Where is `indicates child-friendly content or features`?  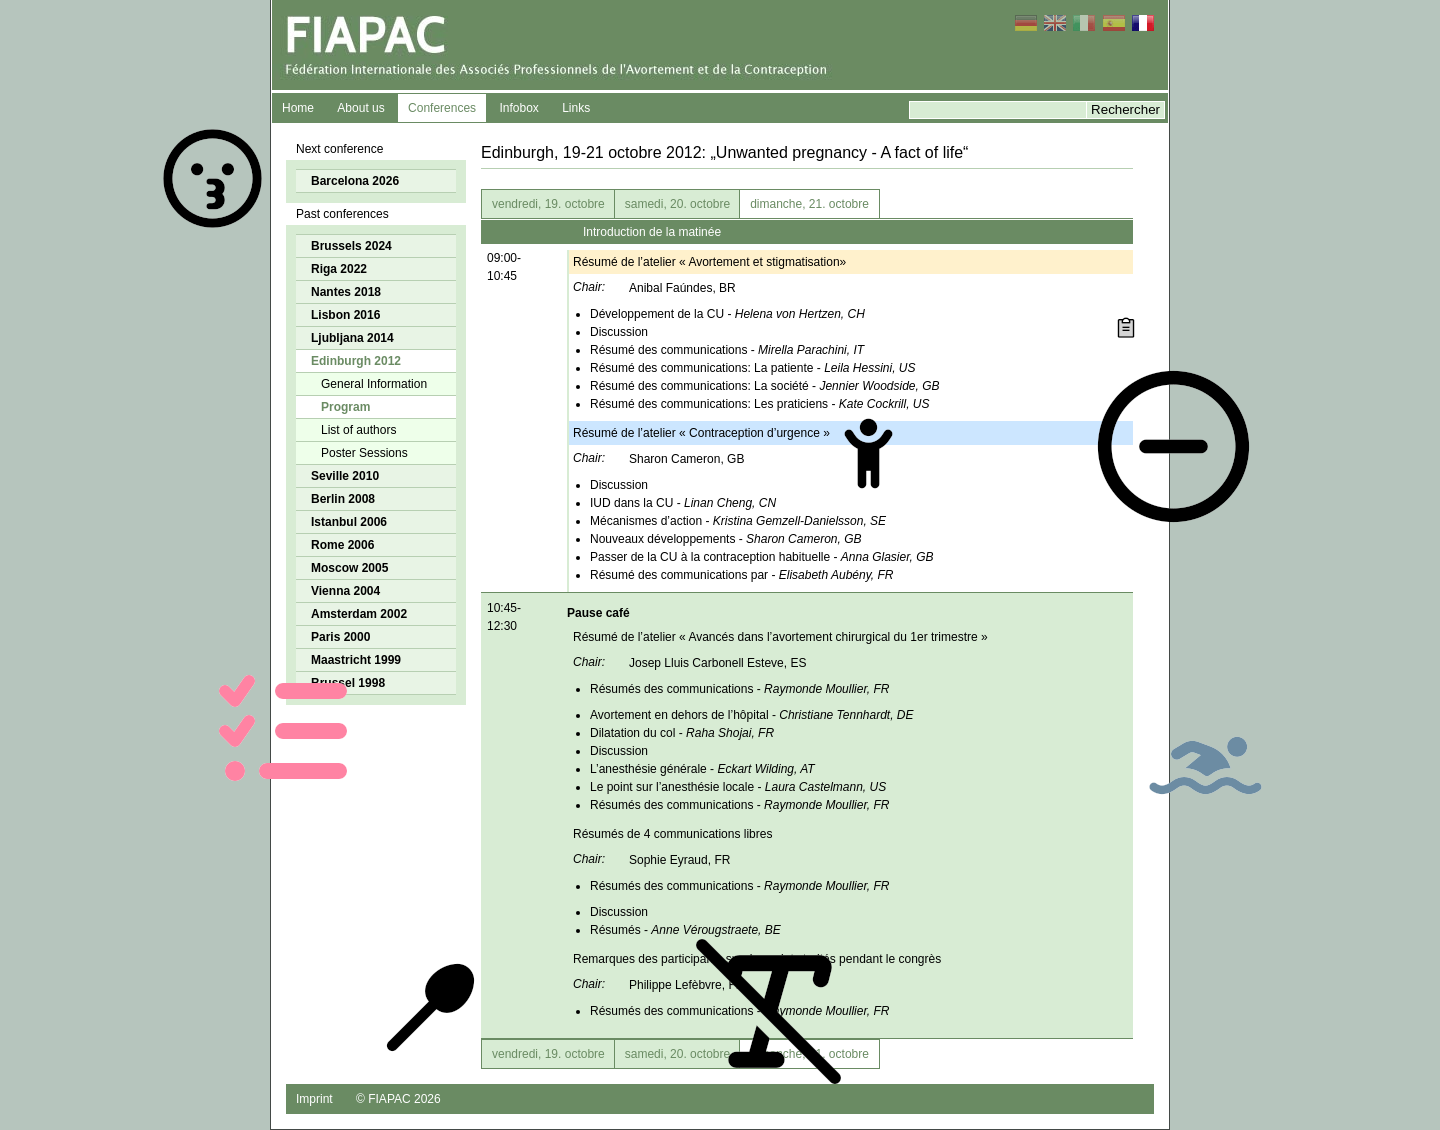 indicates child-friendly content or features is located at coordinates (868, 453).